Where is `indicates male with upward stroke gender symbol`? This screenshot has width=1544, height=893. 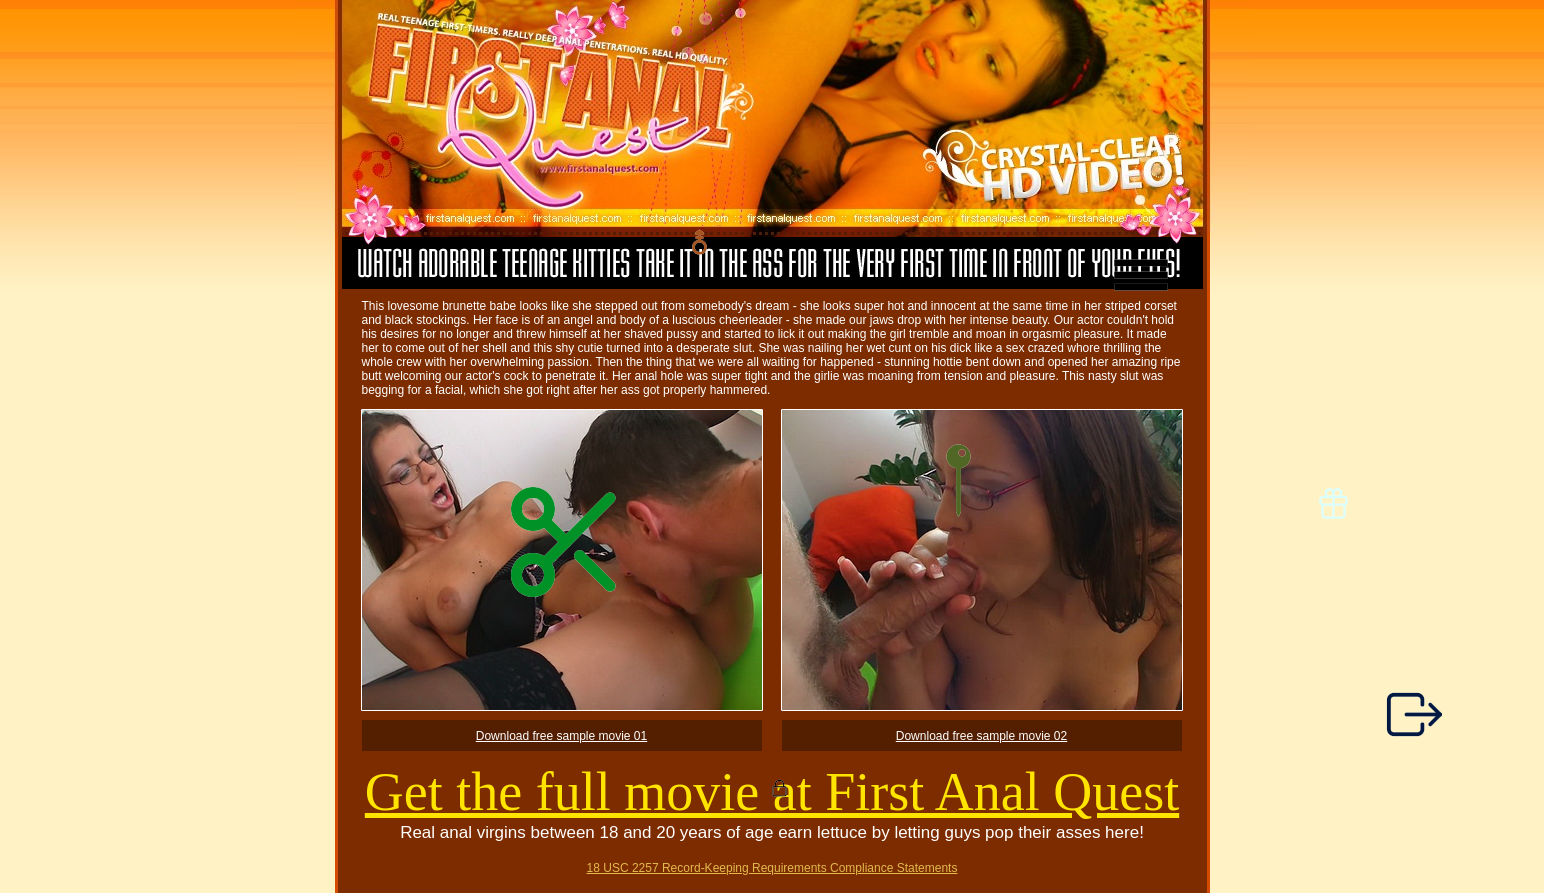
indicates male with upward stroke gender symbol is located at coordinates (699, 242).